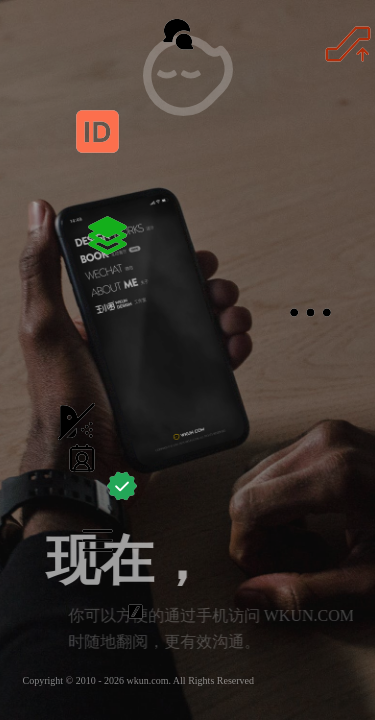 The width and height of the screenshot is (375, 720). What do you see at coordinates (348, 44) in the screenshot?
I see `indicates escalator going up` at bounding box center [348, 44].